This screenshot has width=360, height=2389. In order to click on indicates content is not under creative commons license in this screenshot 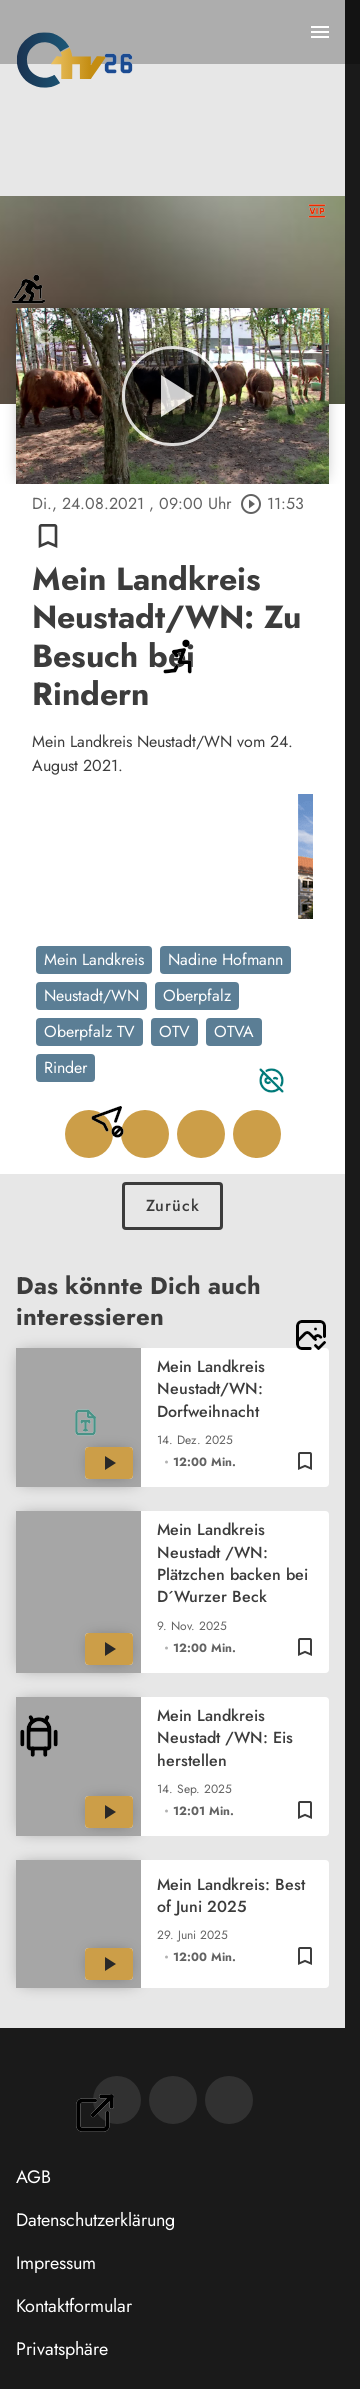, I will do `click(271, 1080)`.